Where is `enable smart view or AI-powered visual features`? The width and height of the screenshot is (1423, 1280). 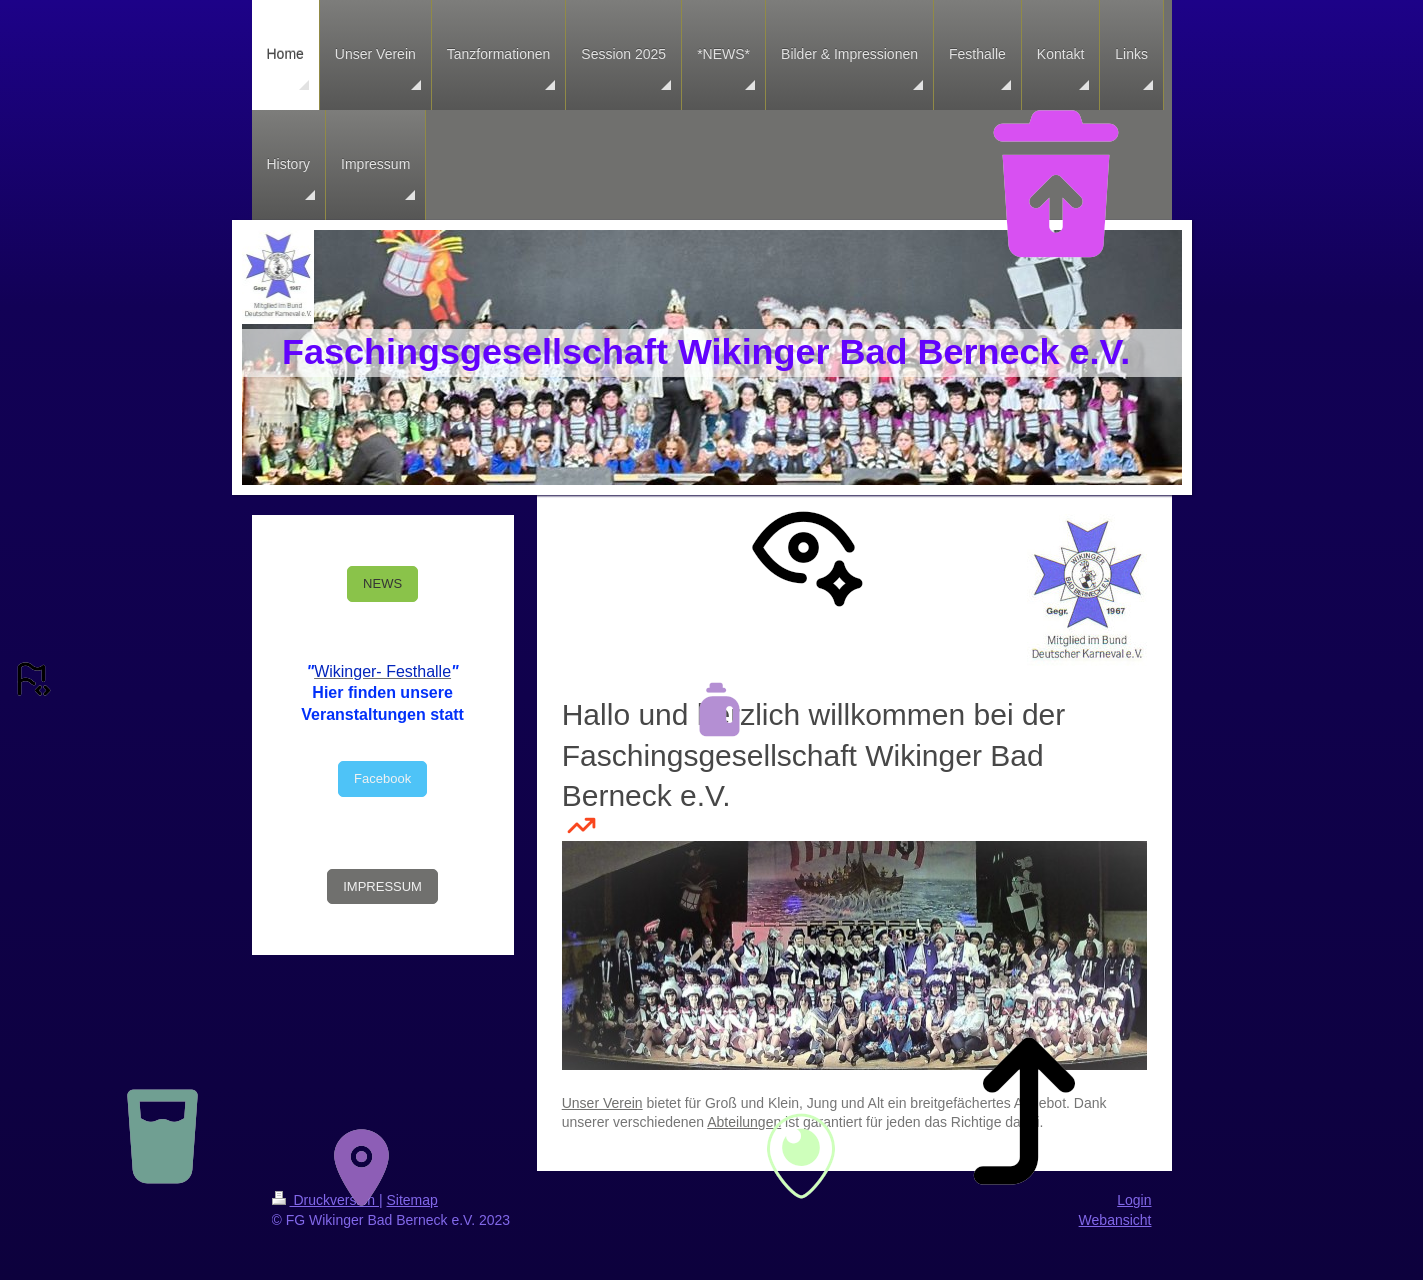
enable smart view or AI-powered visual features is located at coordinates (803, 547).